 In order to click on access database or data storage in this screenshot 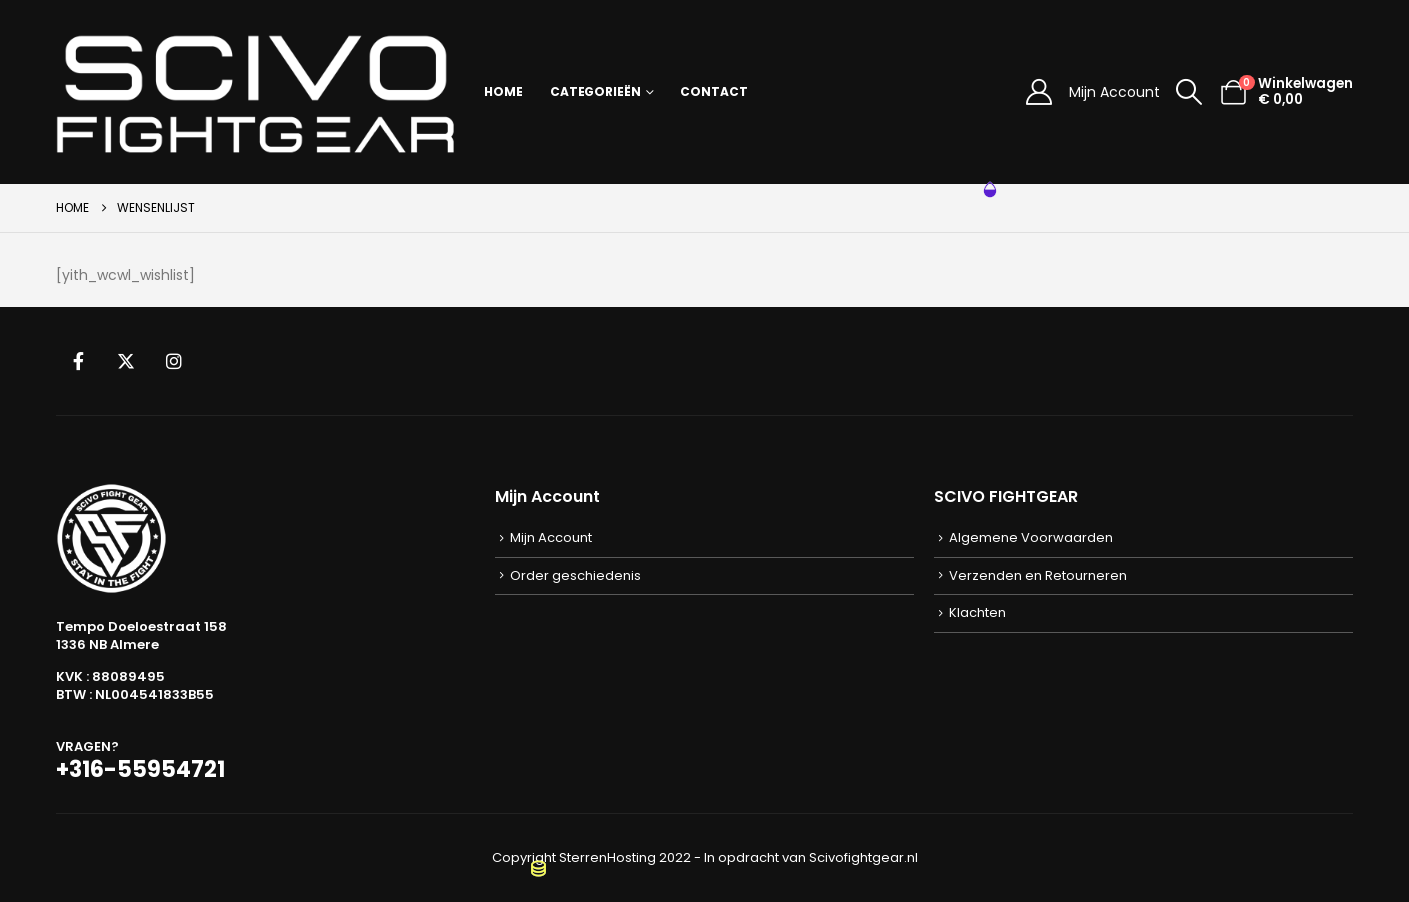, I will do `click(538, 868)`.